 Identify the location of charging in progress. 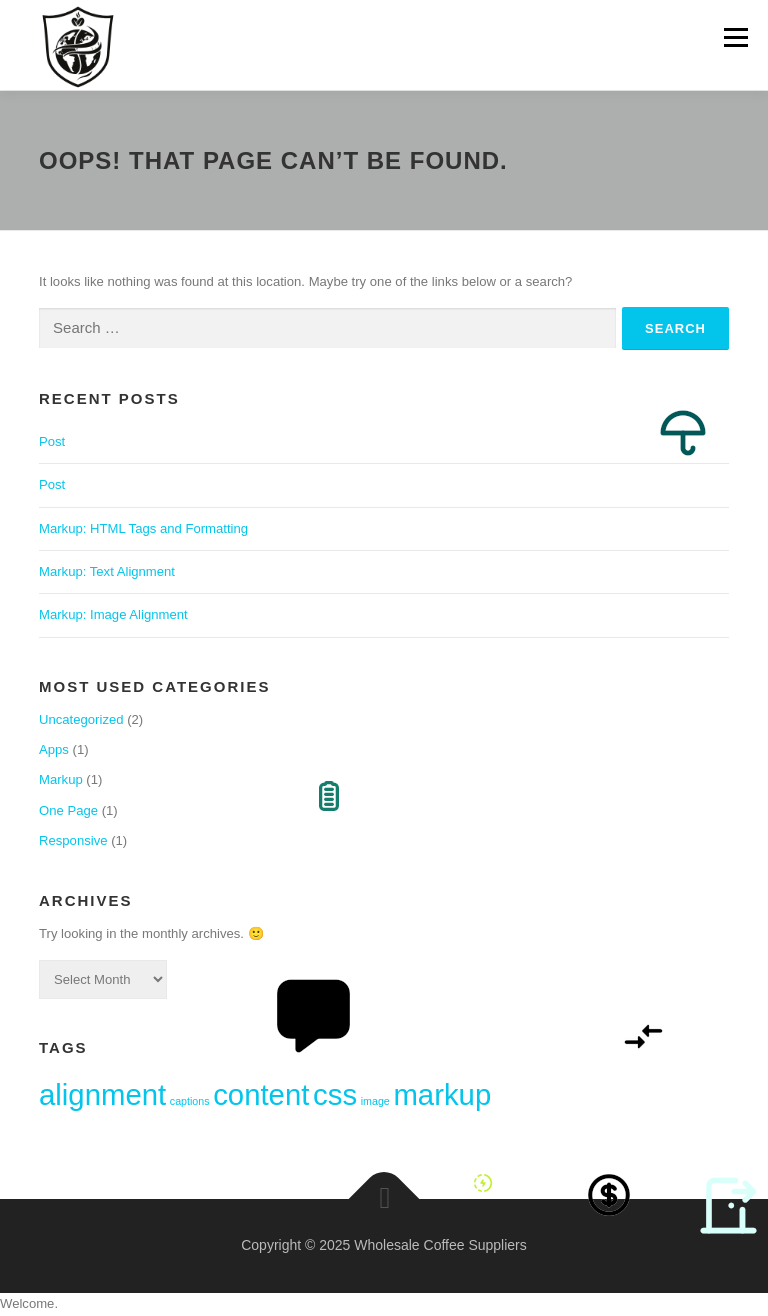
(483, 1183).